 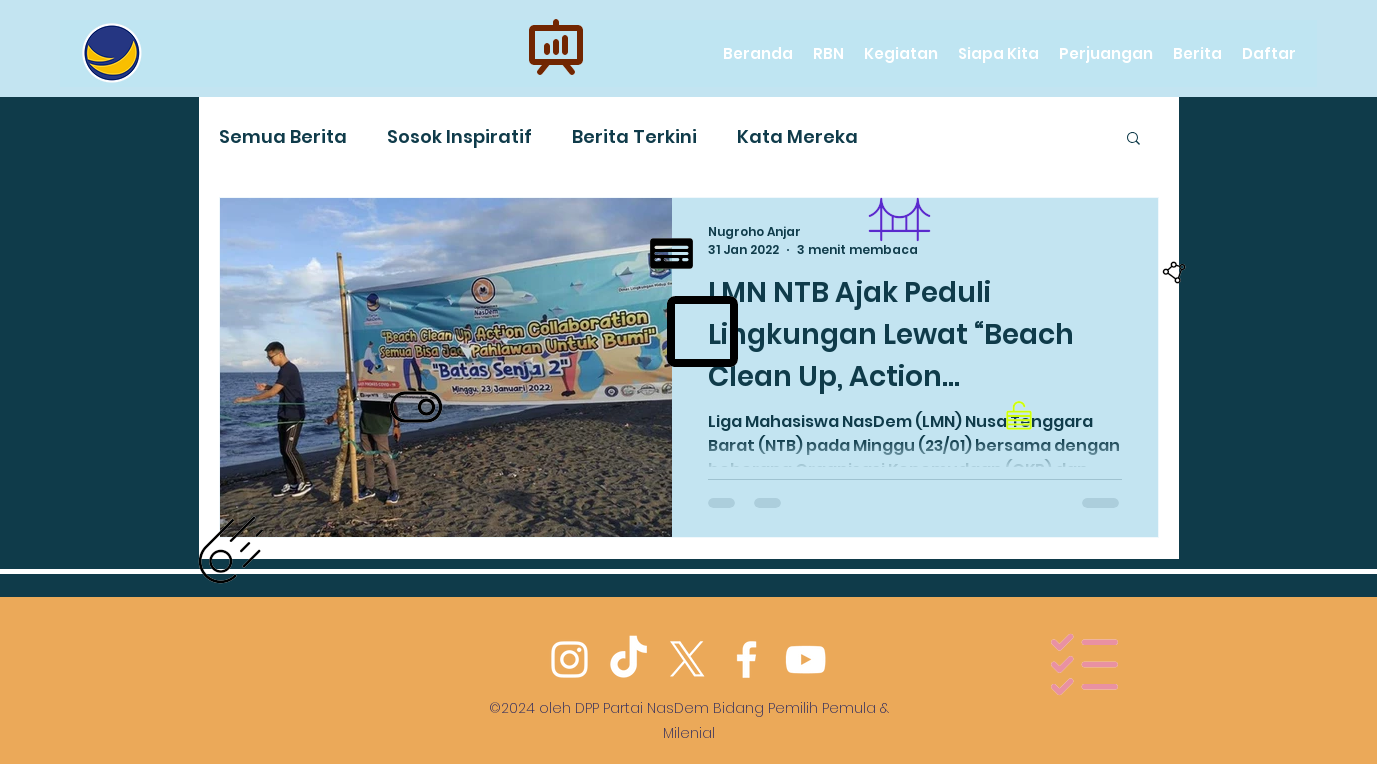 I want to click on view presentation with chart data, so click(x=556, y=48).